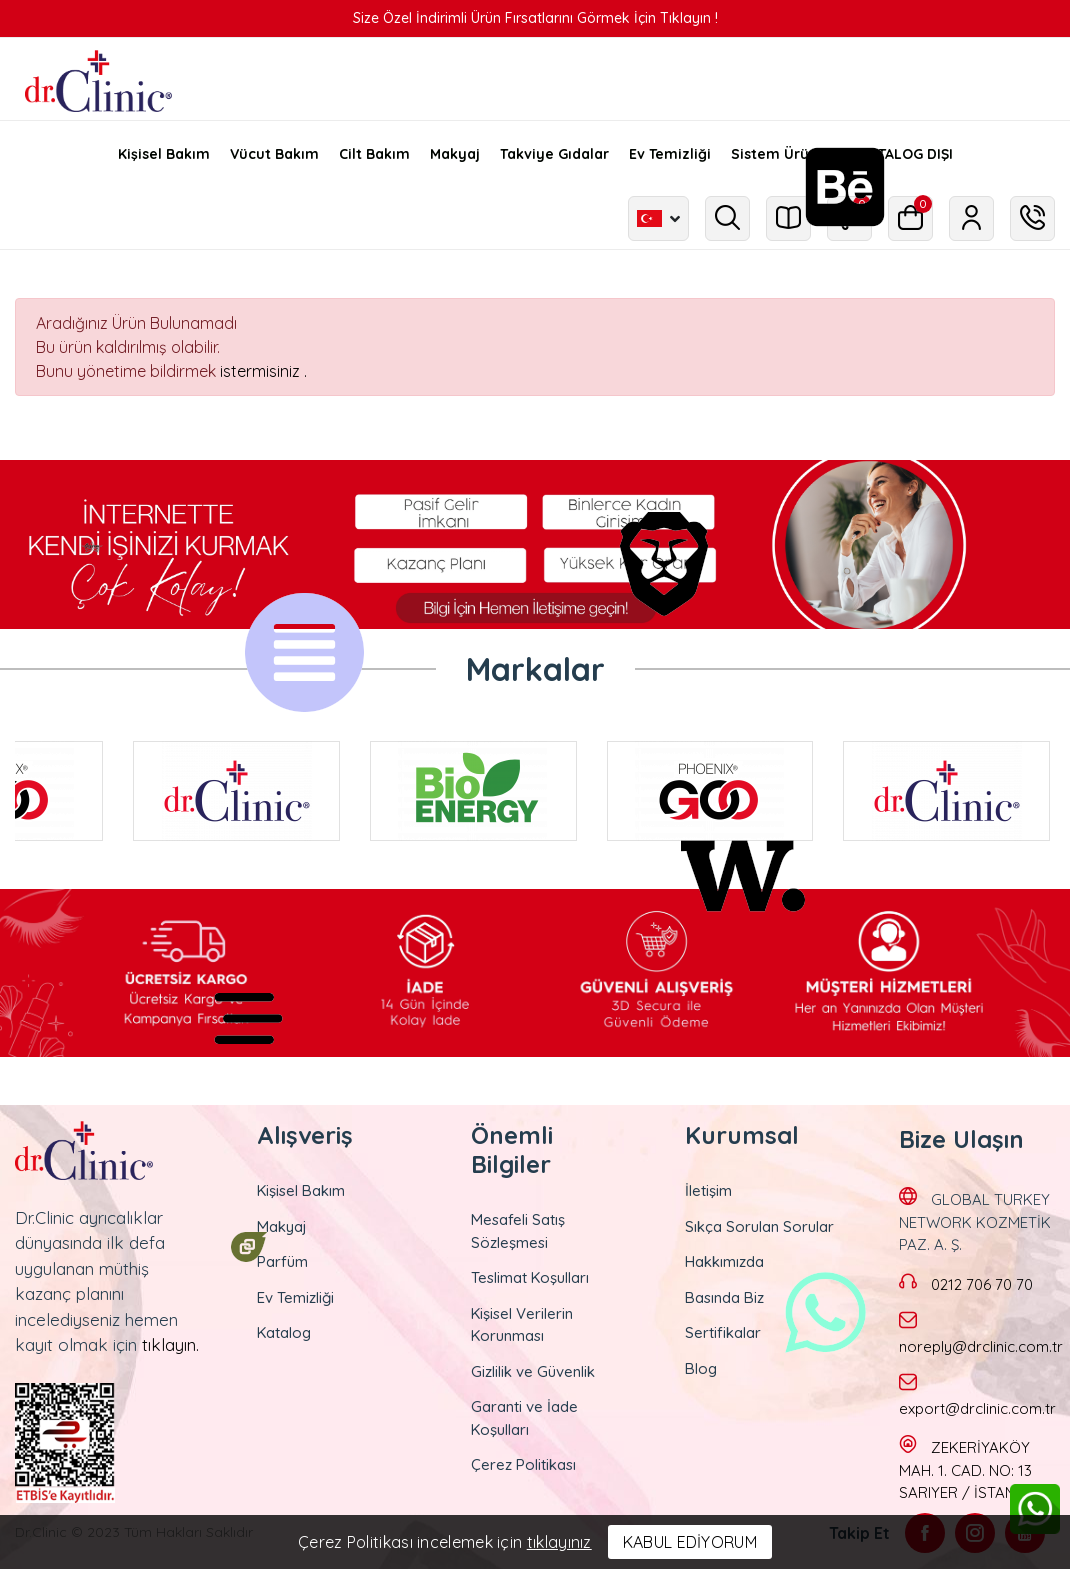 The height and width of the screenshot is (1569, 1070). Describe the element at coordinates (248, 1018) in the screenshot. I see `access live stream or feed` at that location.